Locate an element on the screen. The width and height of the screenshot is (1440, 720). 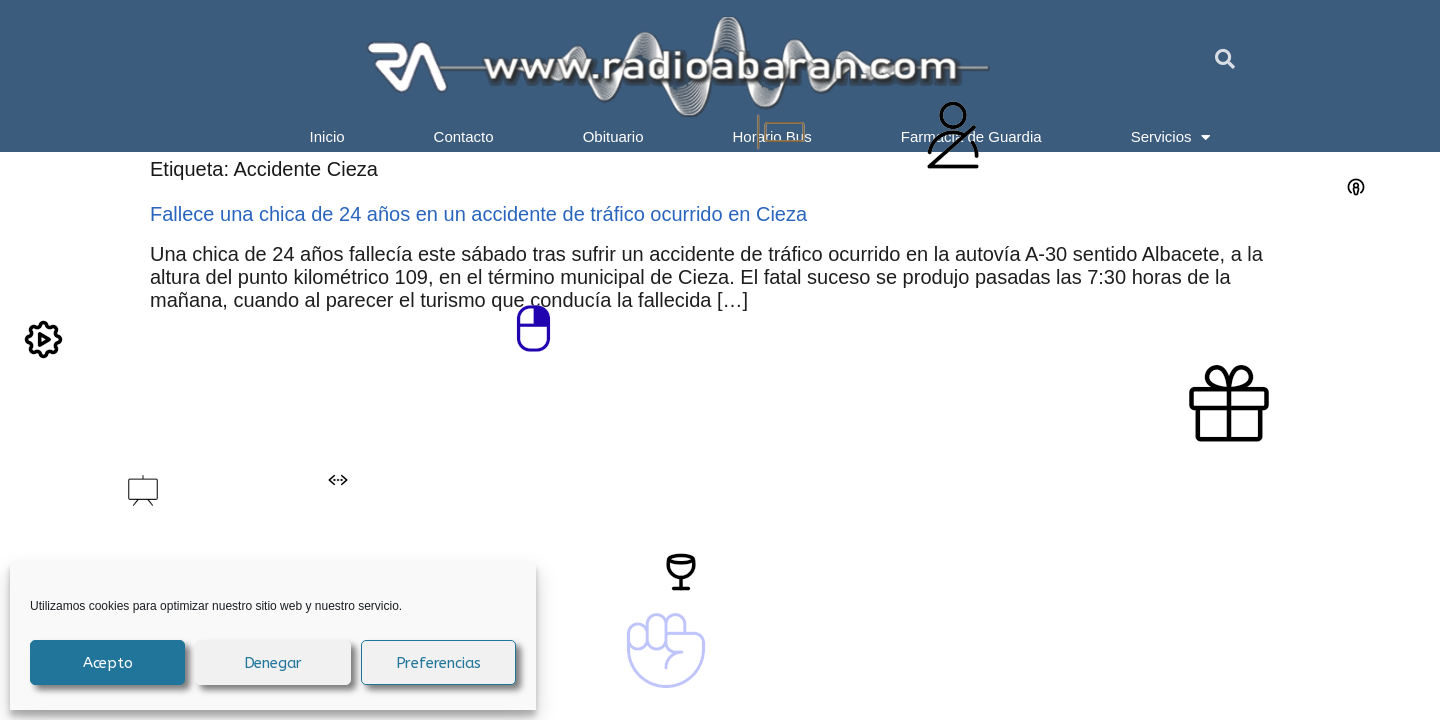
open Apple Podcasts app is located at coordinates (1356, 187).